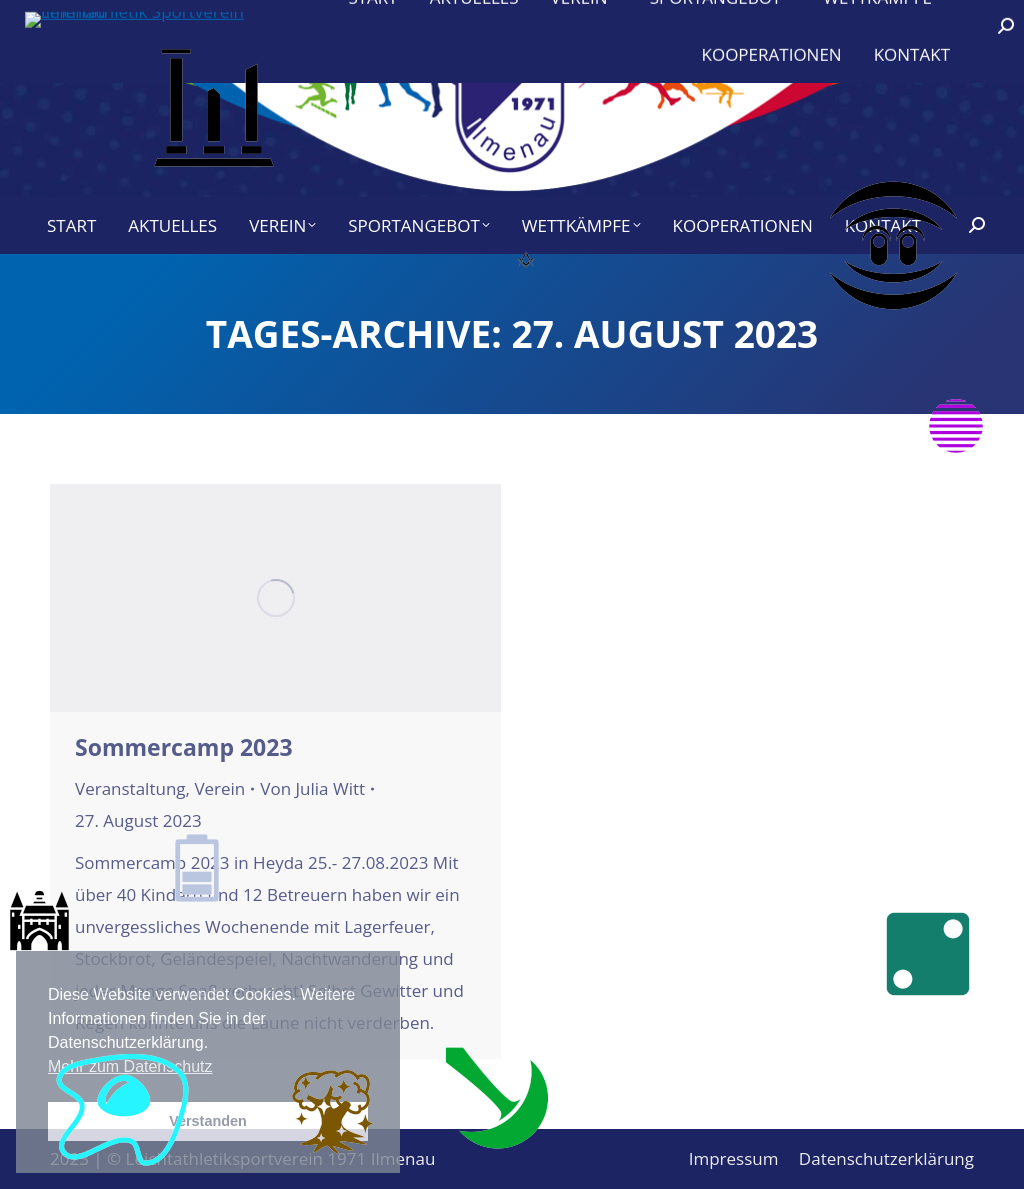 This screenshot has width=1024, height=1189. Describe the element at coordinates (39, 920) in the screenshot. I see `enter the castle or fortress level` at that location.